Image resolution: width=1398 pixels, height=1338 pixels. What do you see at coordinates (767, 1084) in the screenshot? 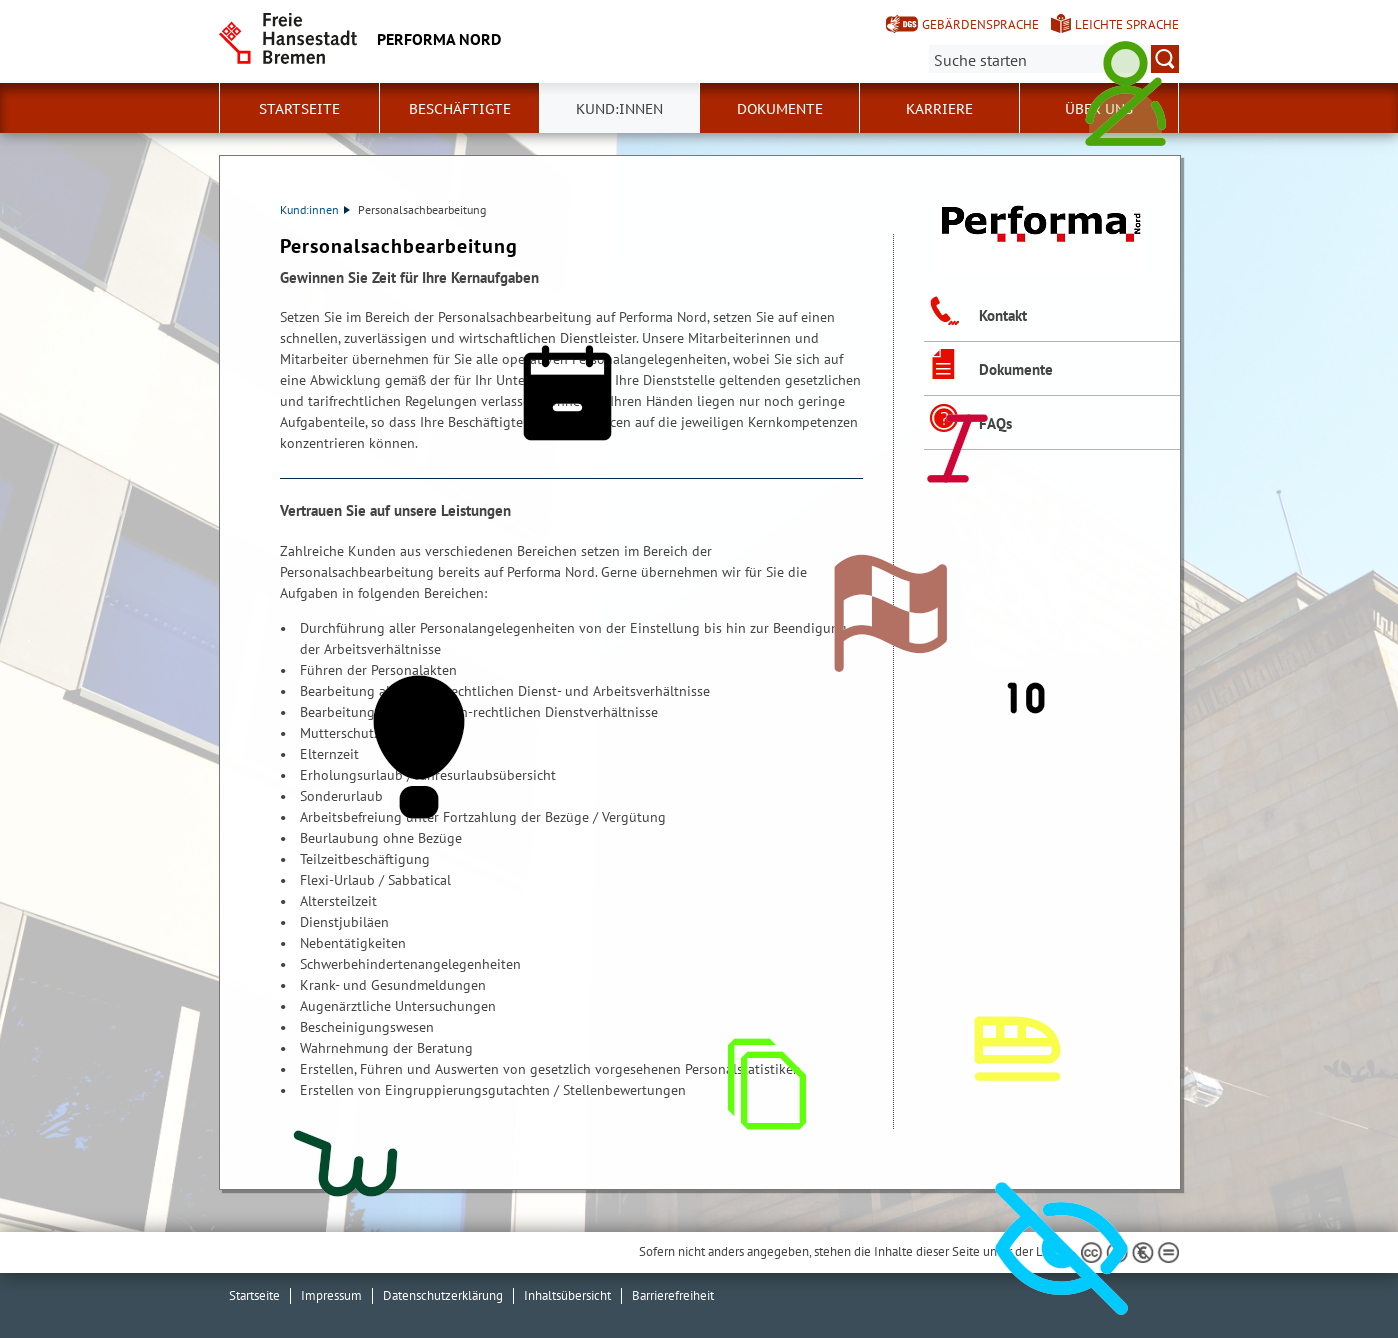
I see `copy to clipboard` at bounding box center [767, 1084].